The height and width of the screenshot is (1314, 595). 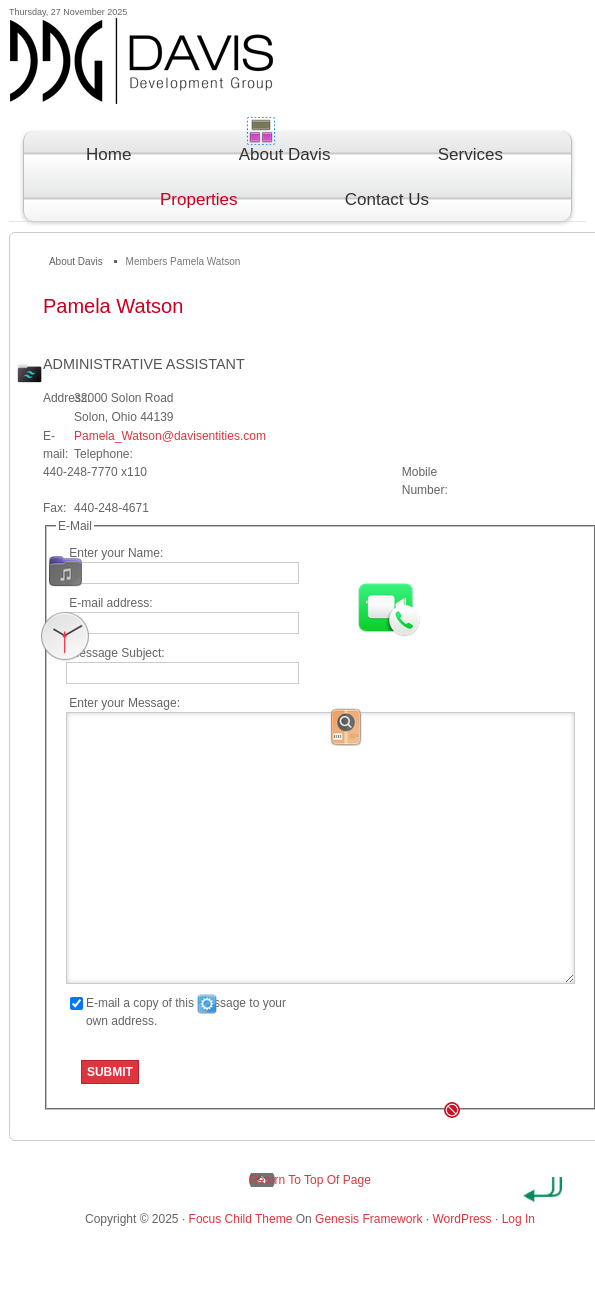 What do you see at coordinates (387, 608) in the screenshot?
I see `open FaceTime to start a video or audio call` at bounding box center [387, 608].